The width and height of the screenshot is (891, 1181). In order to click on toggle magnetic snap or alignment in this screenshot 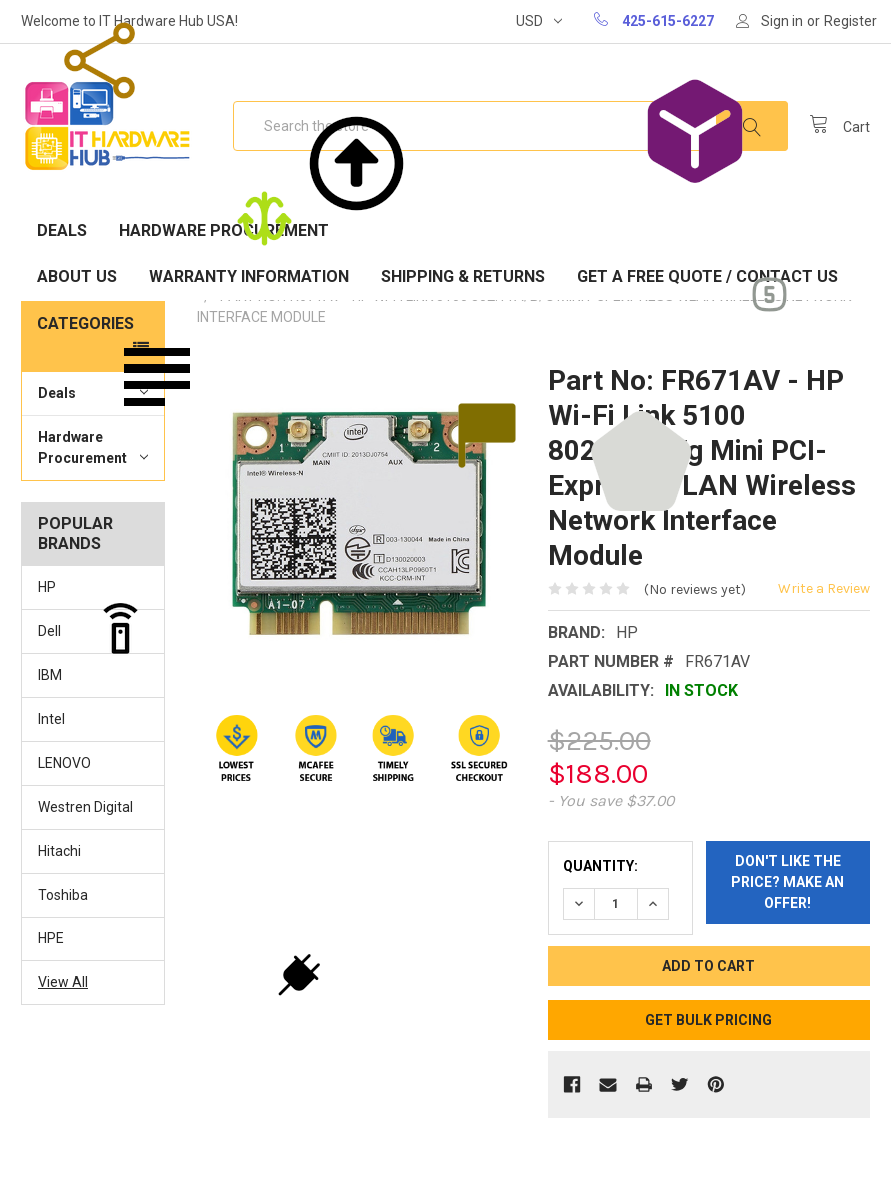, I will do `click(264, 218)`.